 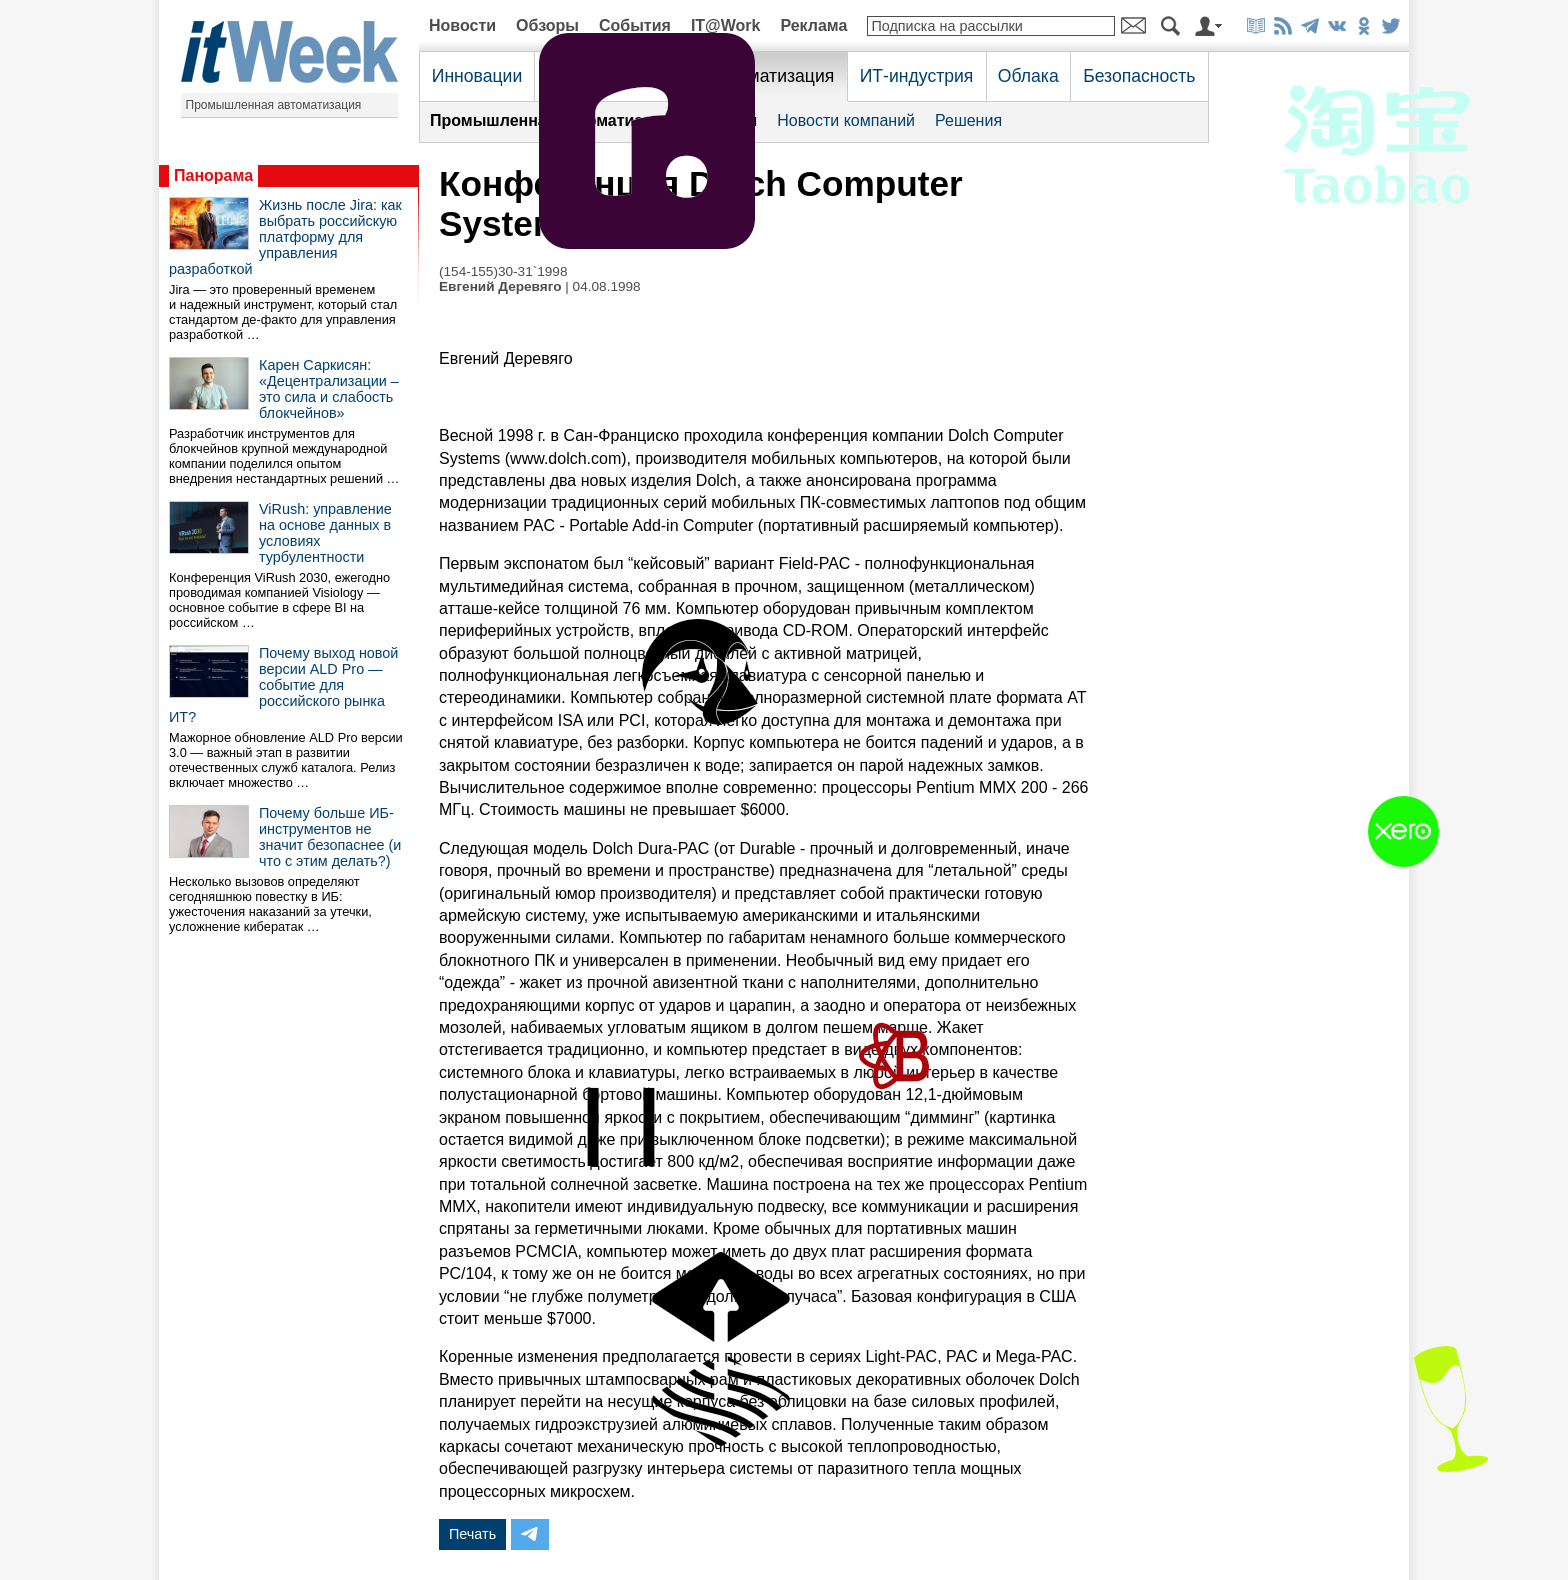 What do you see at coordinates (647, 141) in the screenshot?
I see `open roadmap.sh website or app` at bounding box center [647, 141].